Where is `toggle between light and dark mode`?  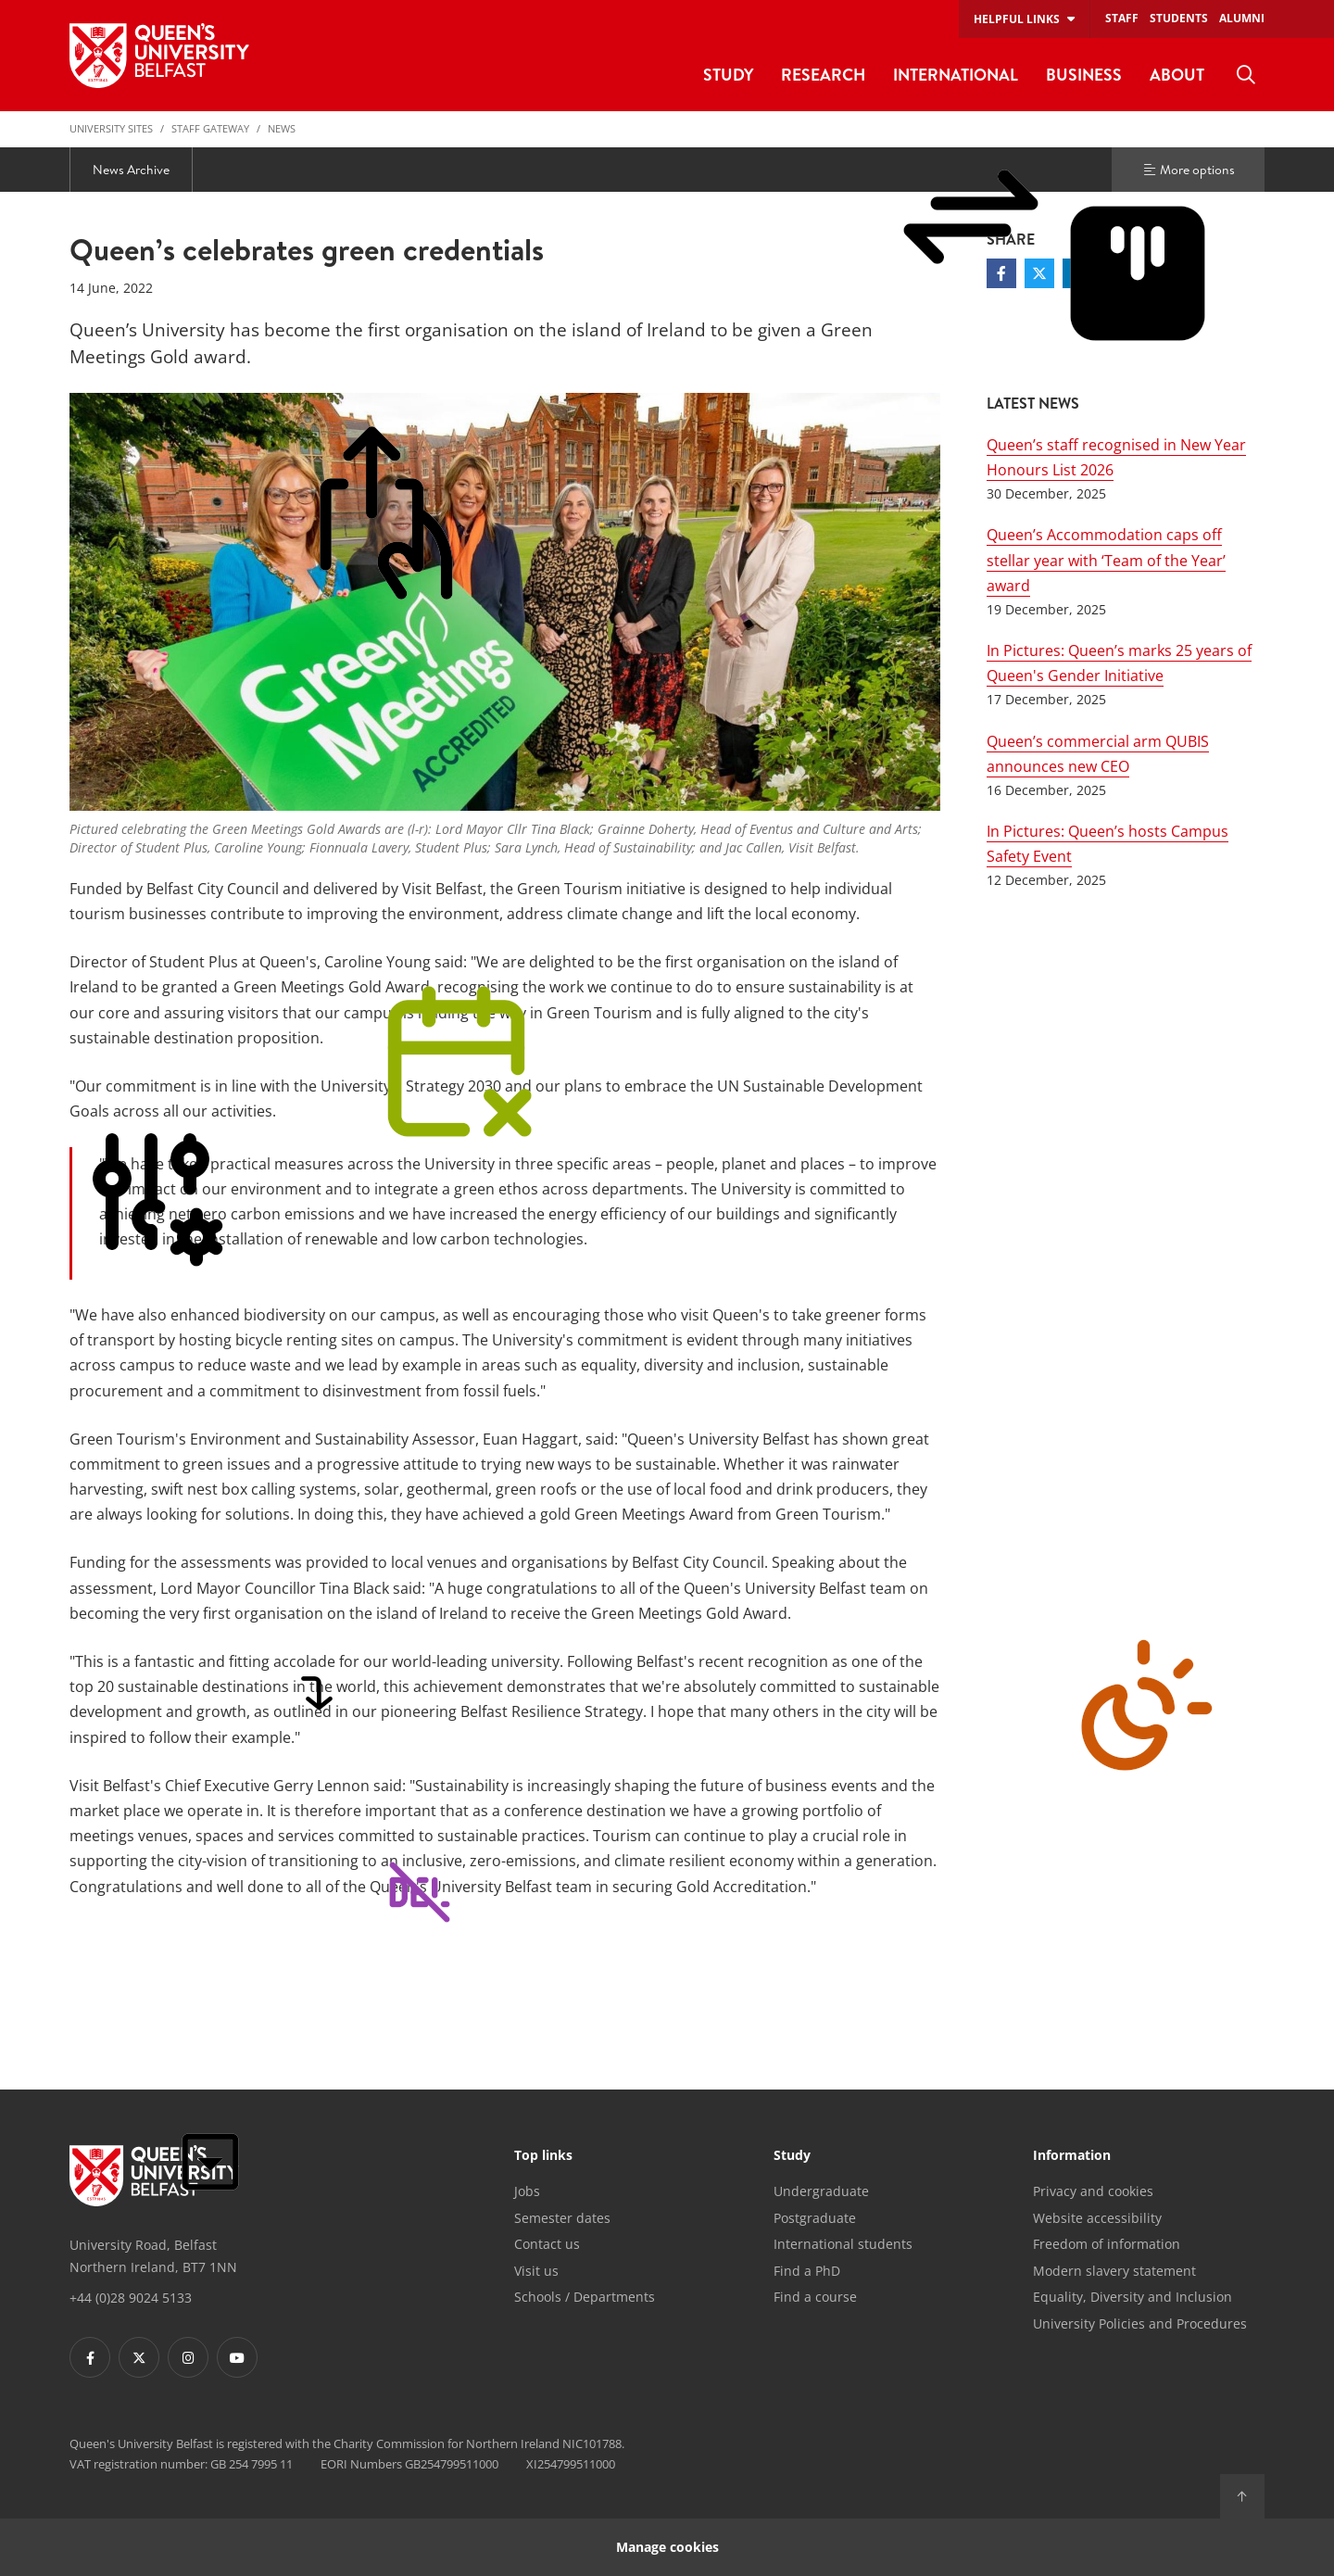 toggle between light and dark mode is located at coordinates (1143, 1708).